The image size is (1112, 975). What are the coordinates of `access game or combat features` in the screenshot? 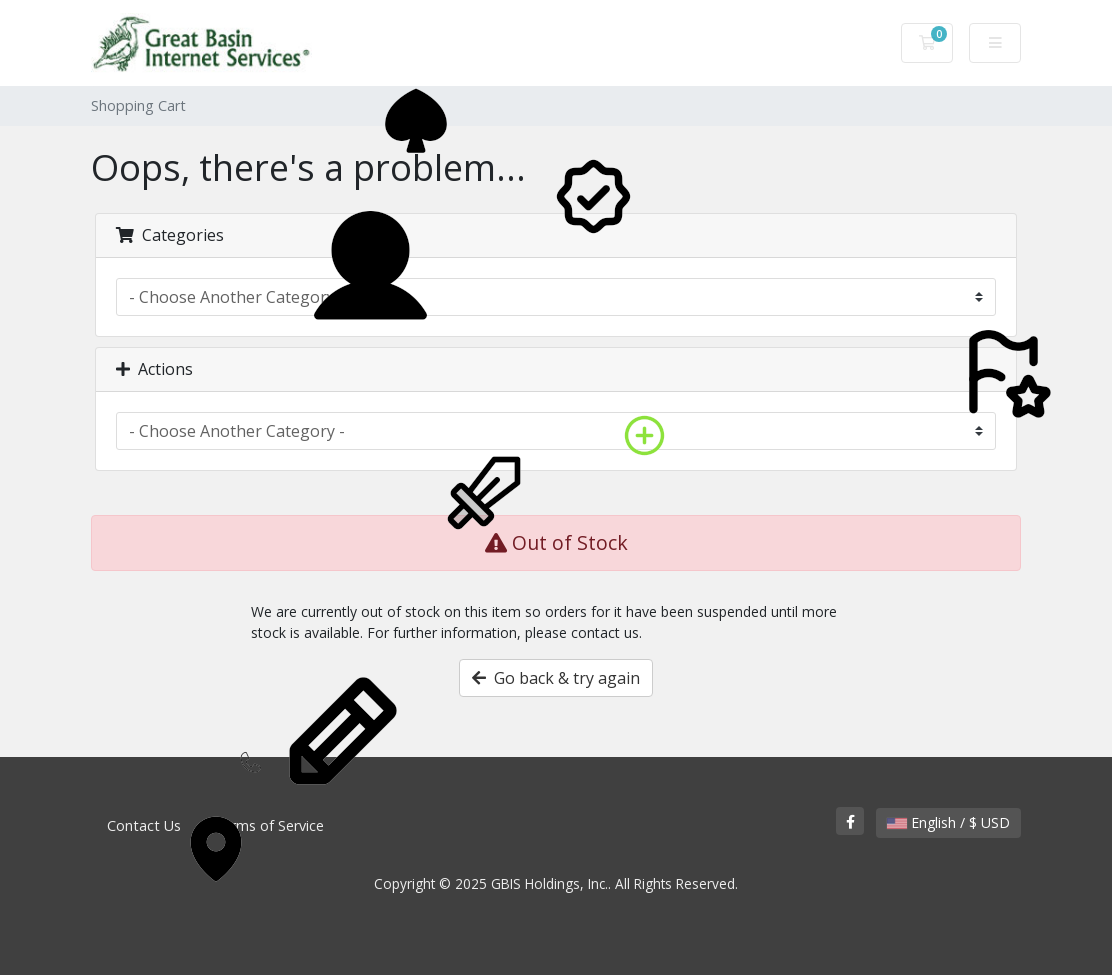 It's located at (485, 491).